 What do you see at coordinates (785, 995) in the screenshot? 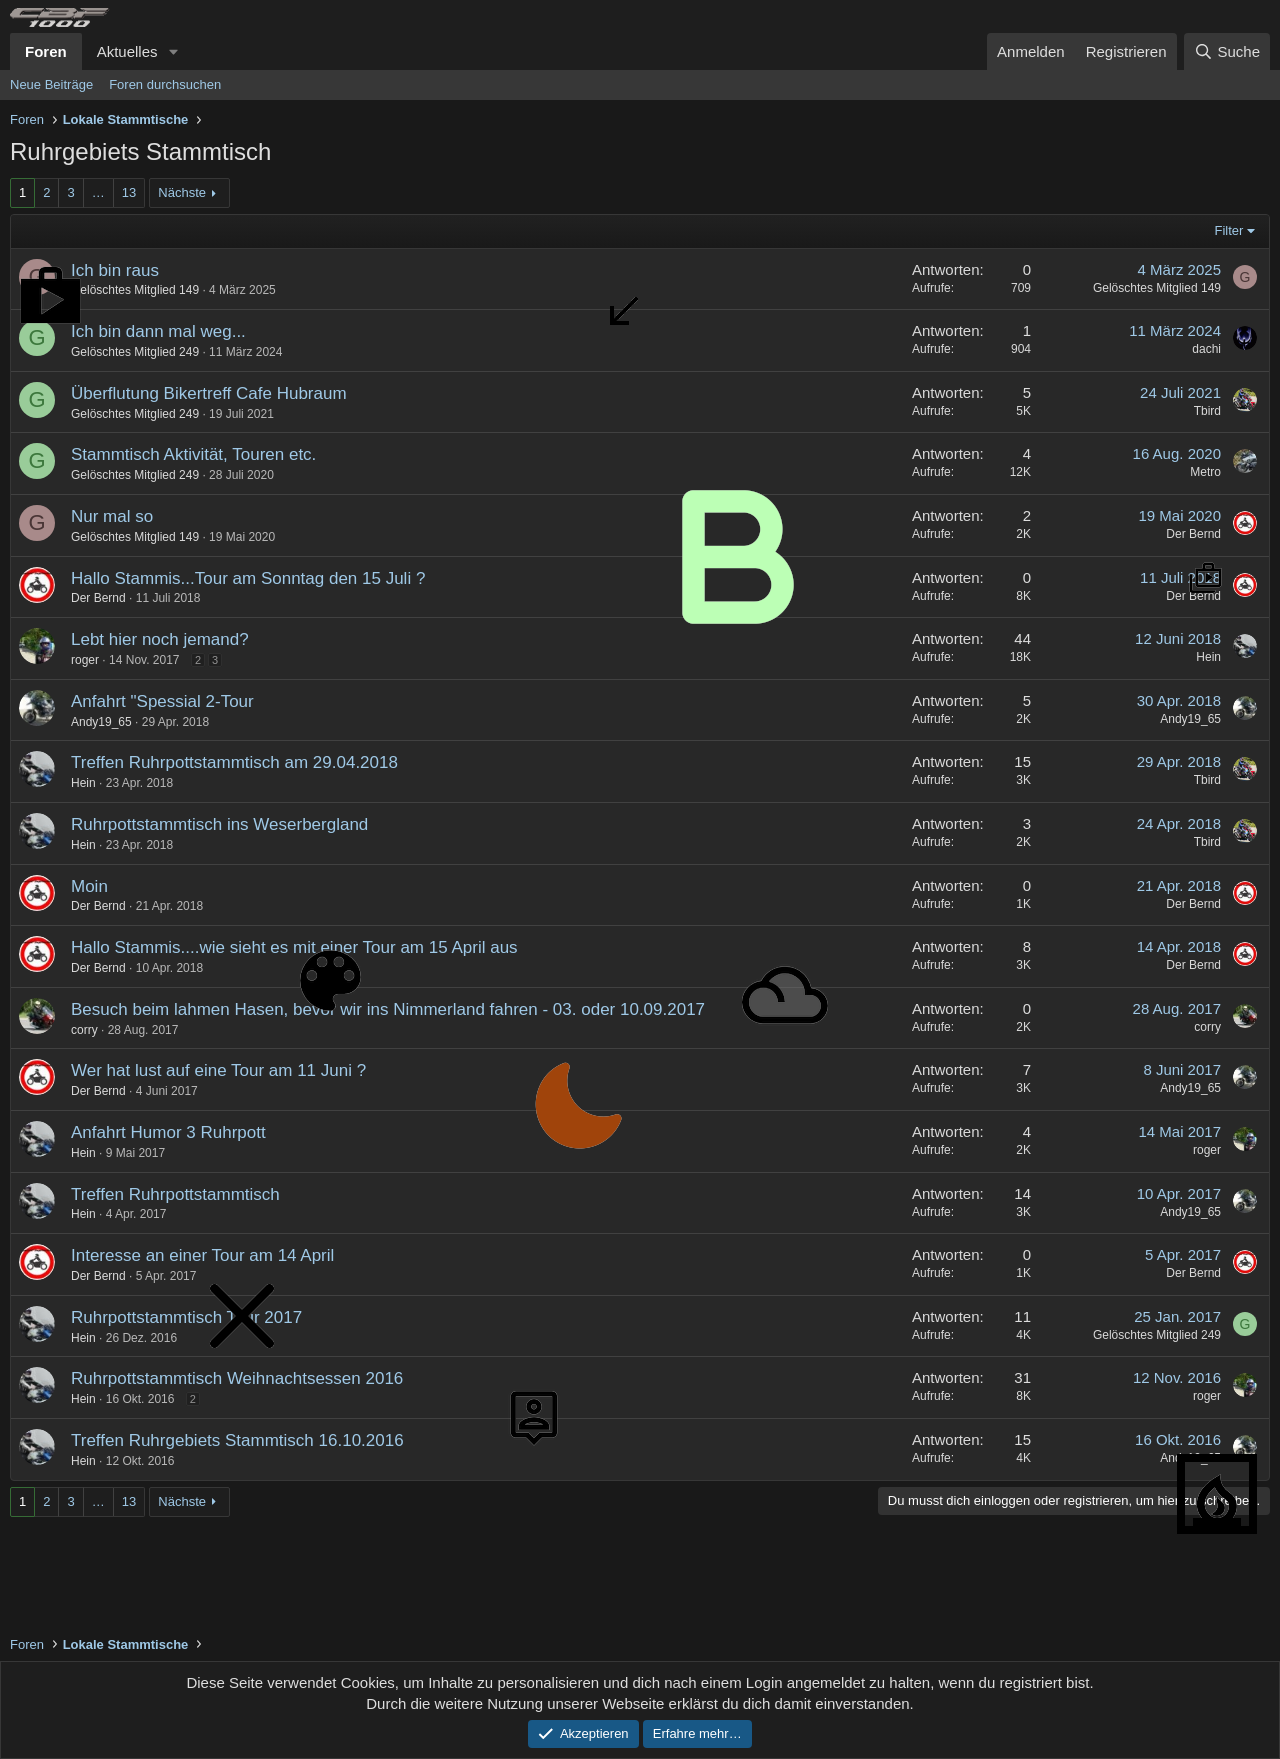
I see `view cloud storage` at bounding box center [785, 995].